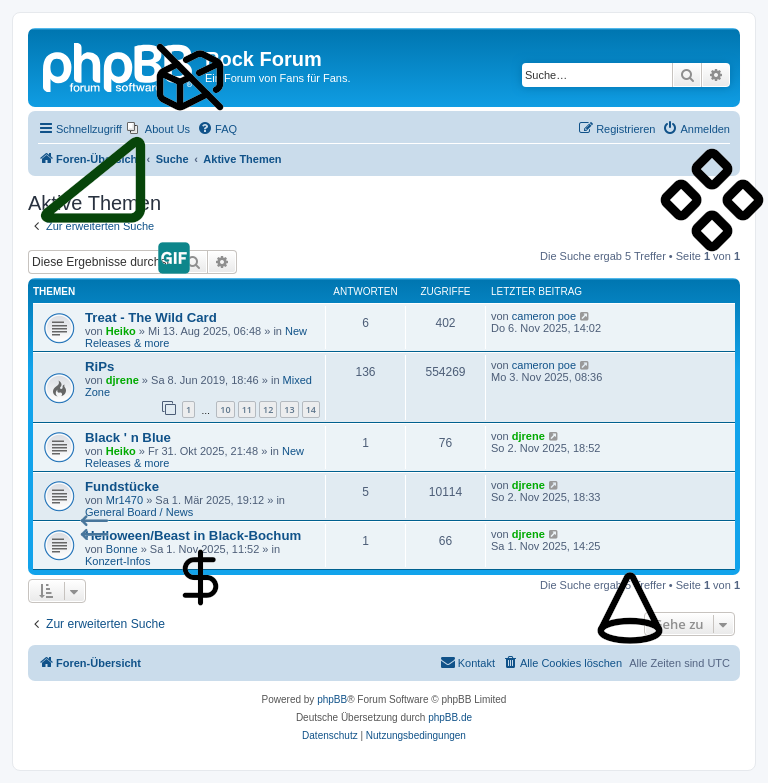 Image resolution: width=768 pixels, height=783 pixels. What do you see at coordinates (630, 608) in the screenshot?
I see `represents a 3D cone shape or geometric object` at bounding box center [630, 608].